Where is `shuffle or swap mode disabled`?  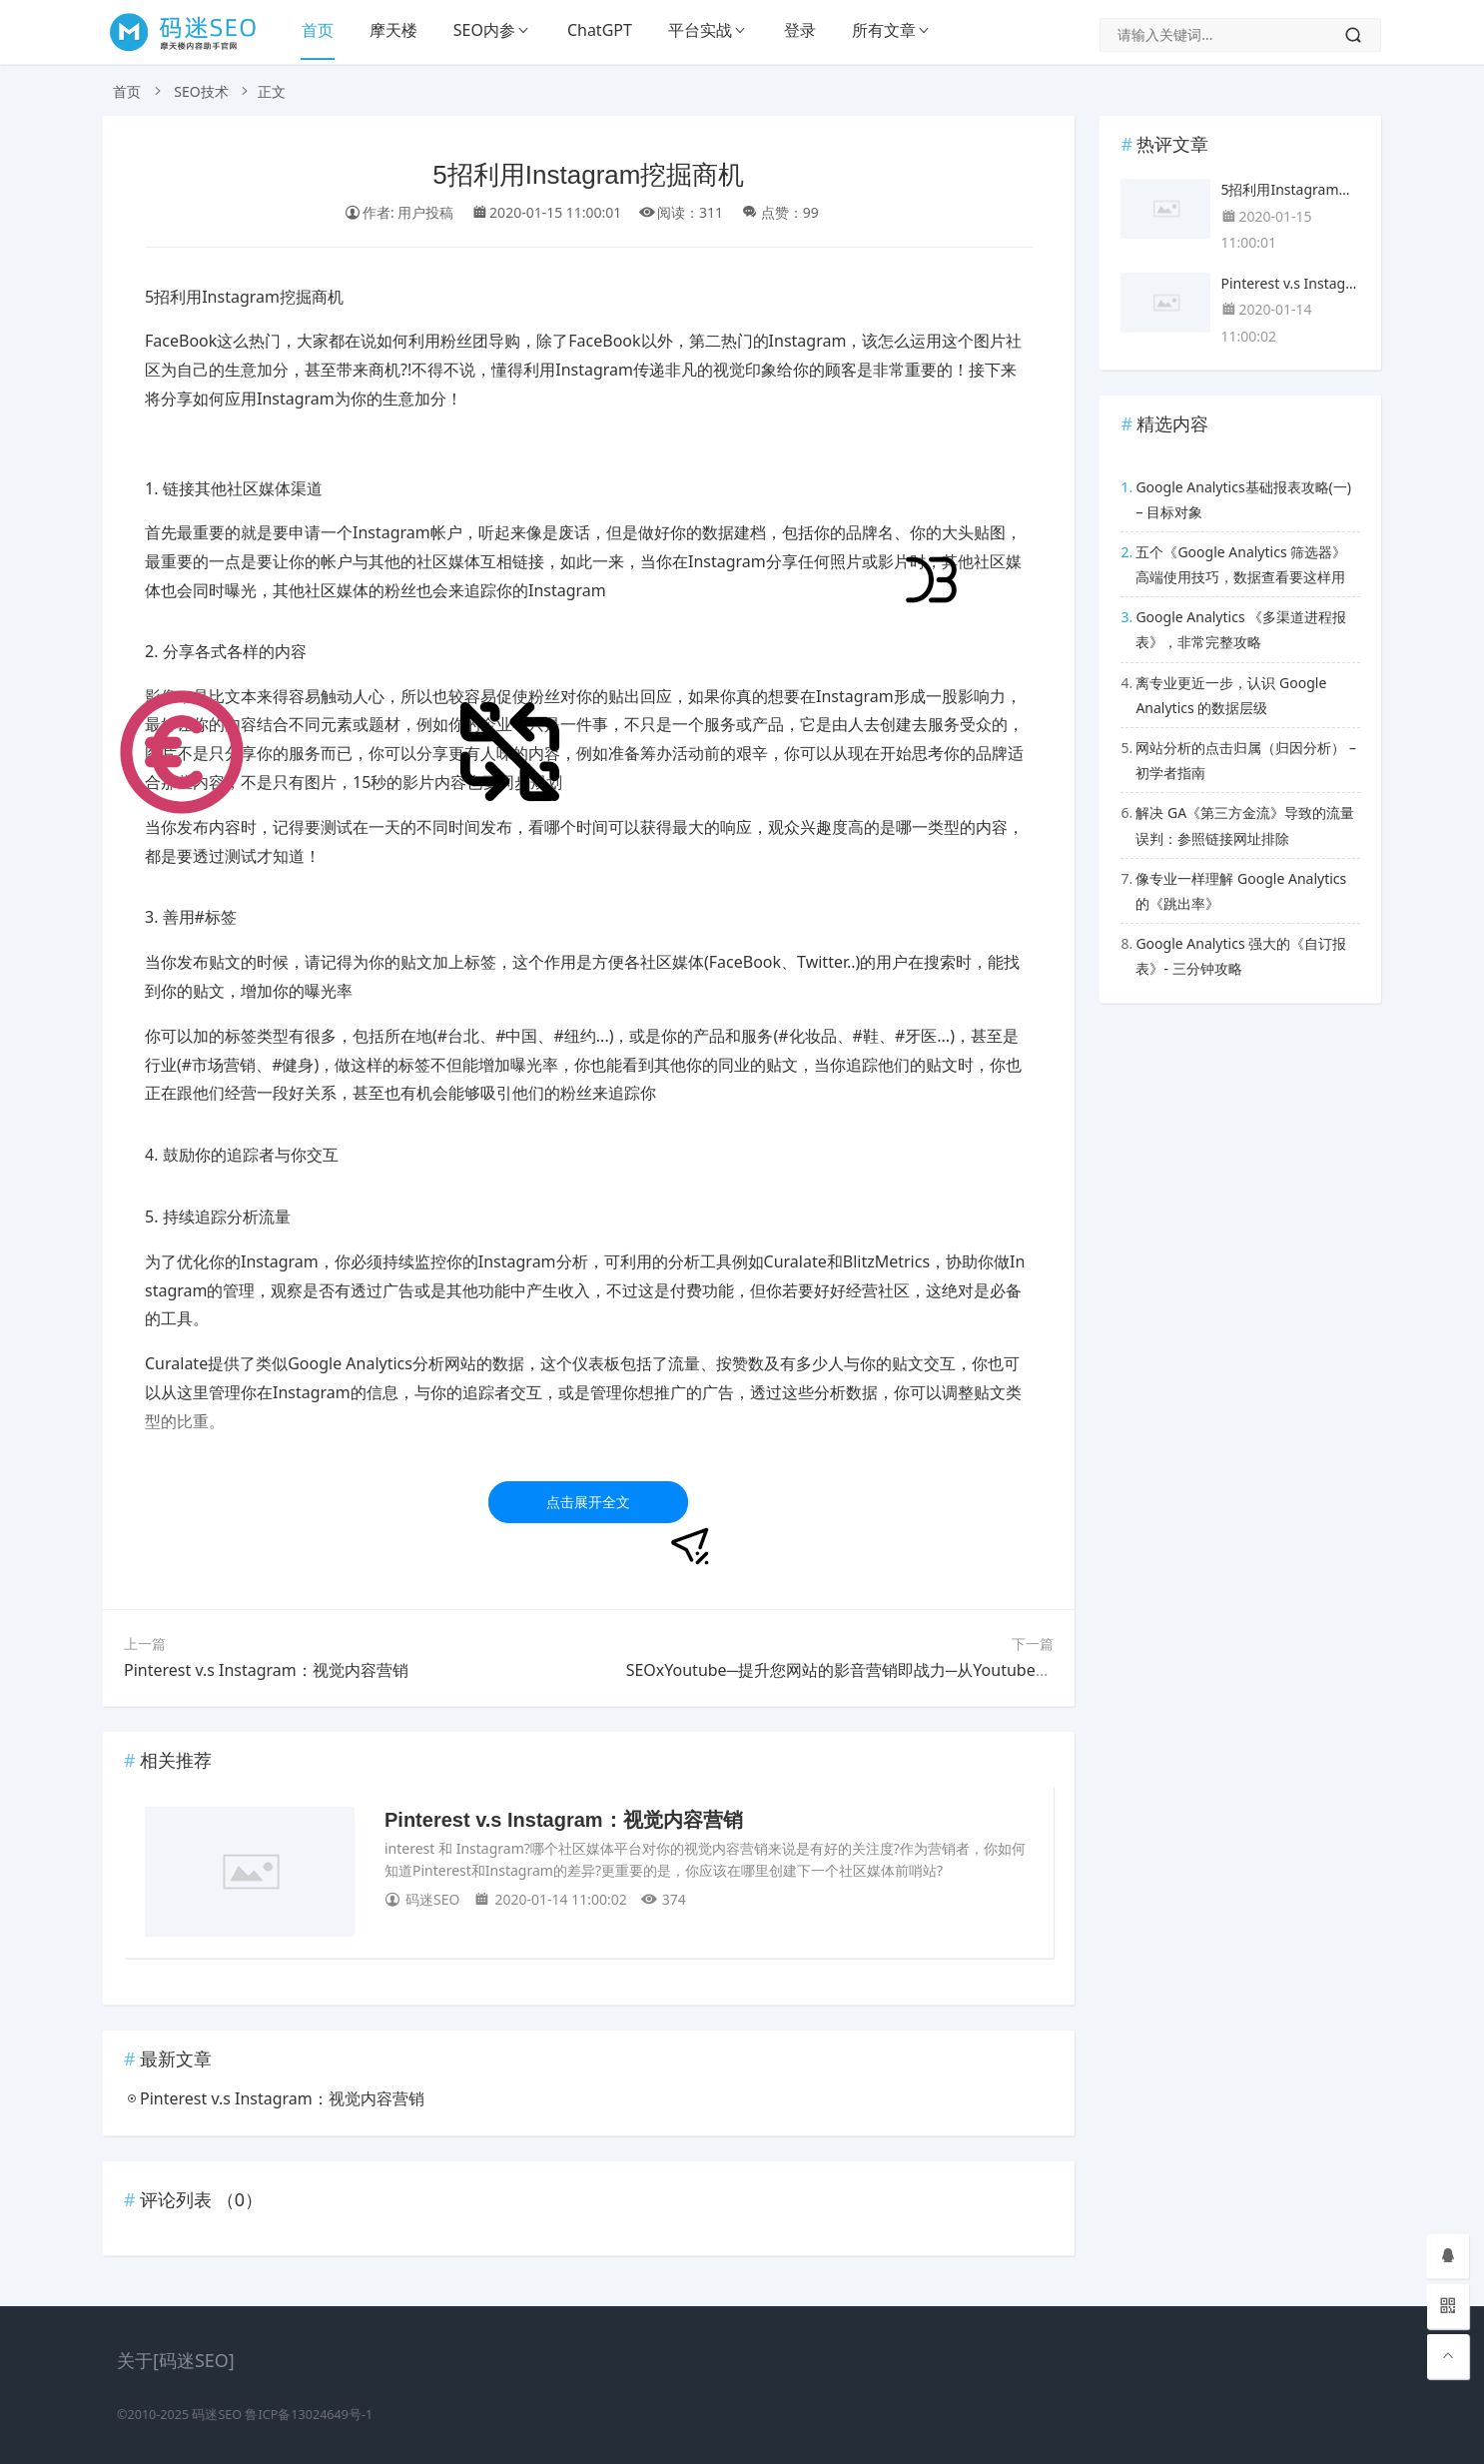
shuffle or swap mode disabled is located at coordinates (509, 751).